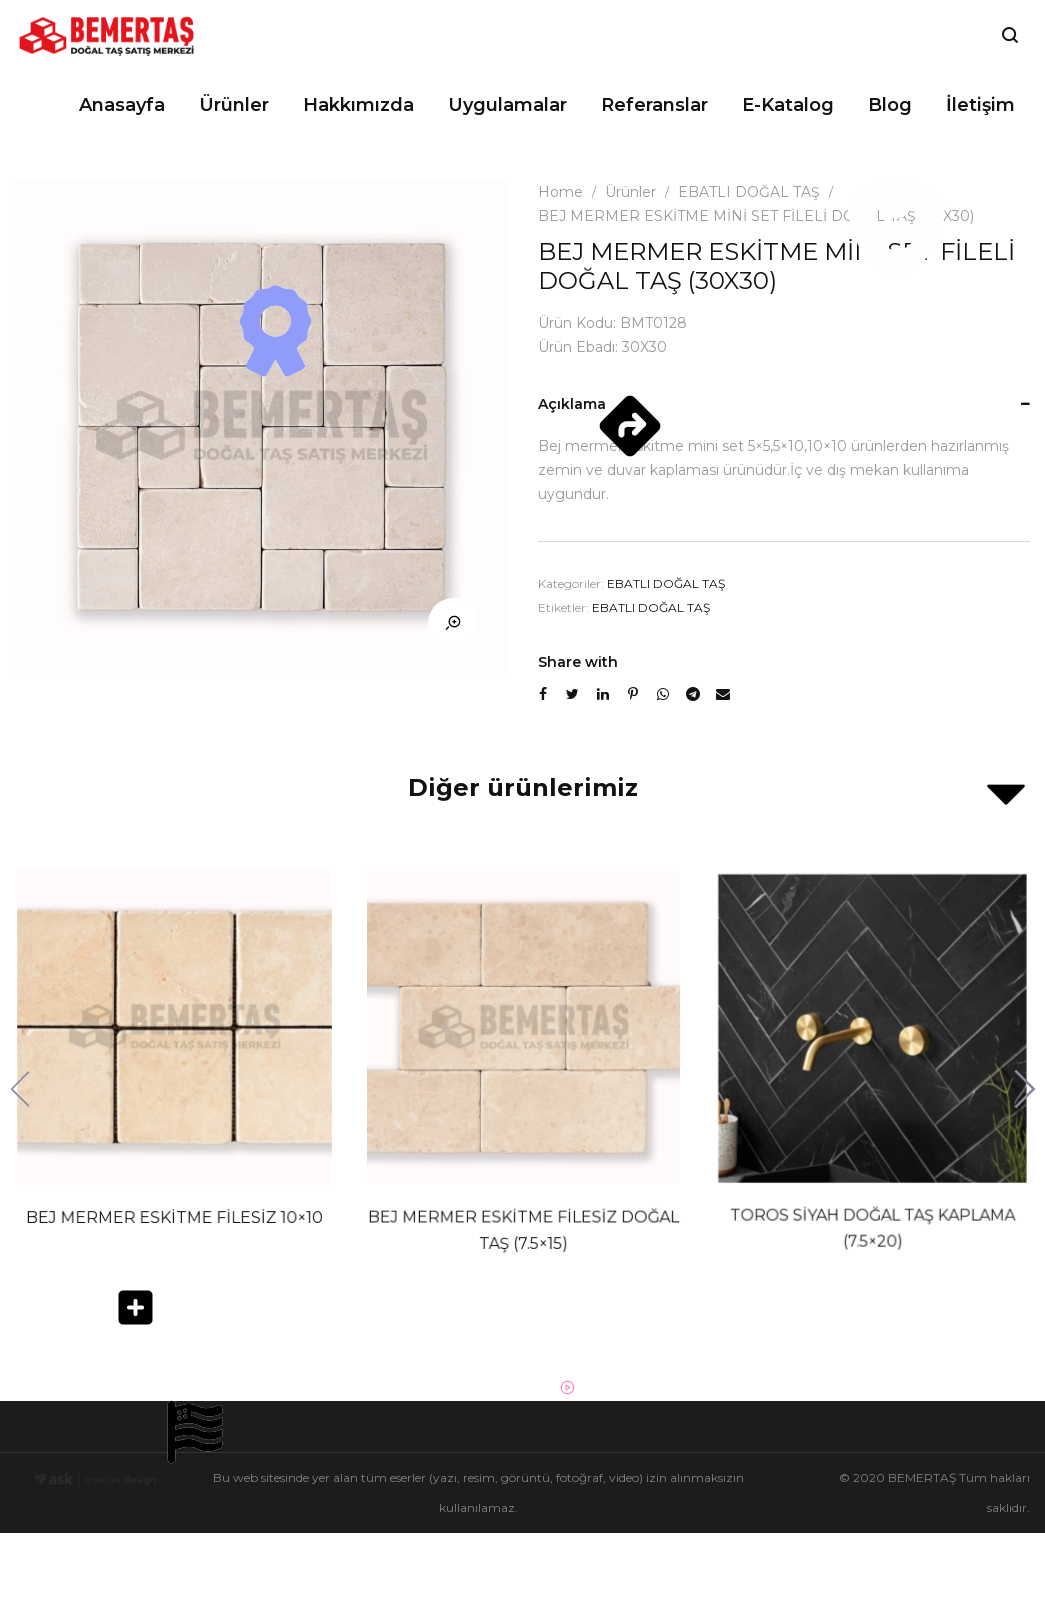  I want to click on pet protection or insurance services, so click(896, 227).